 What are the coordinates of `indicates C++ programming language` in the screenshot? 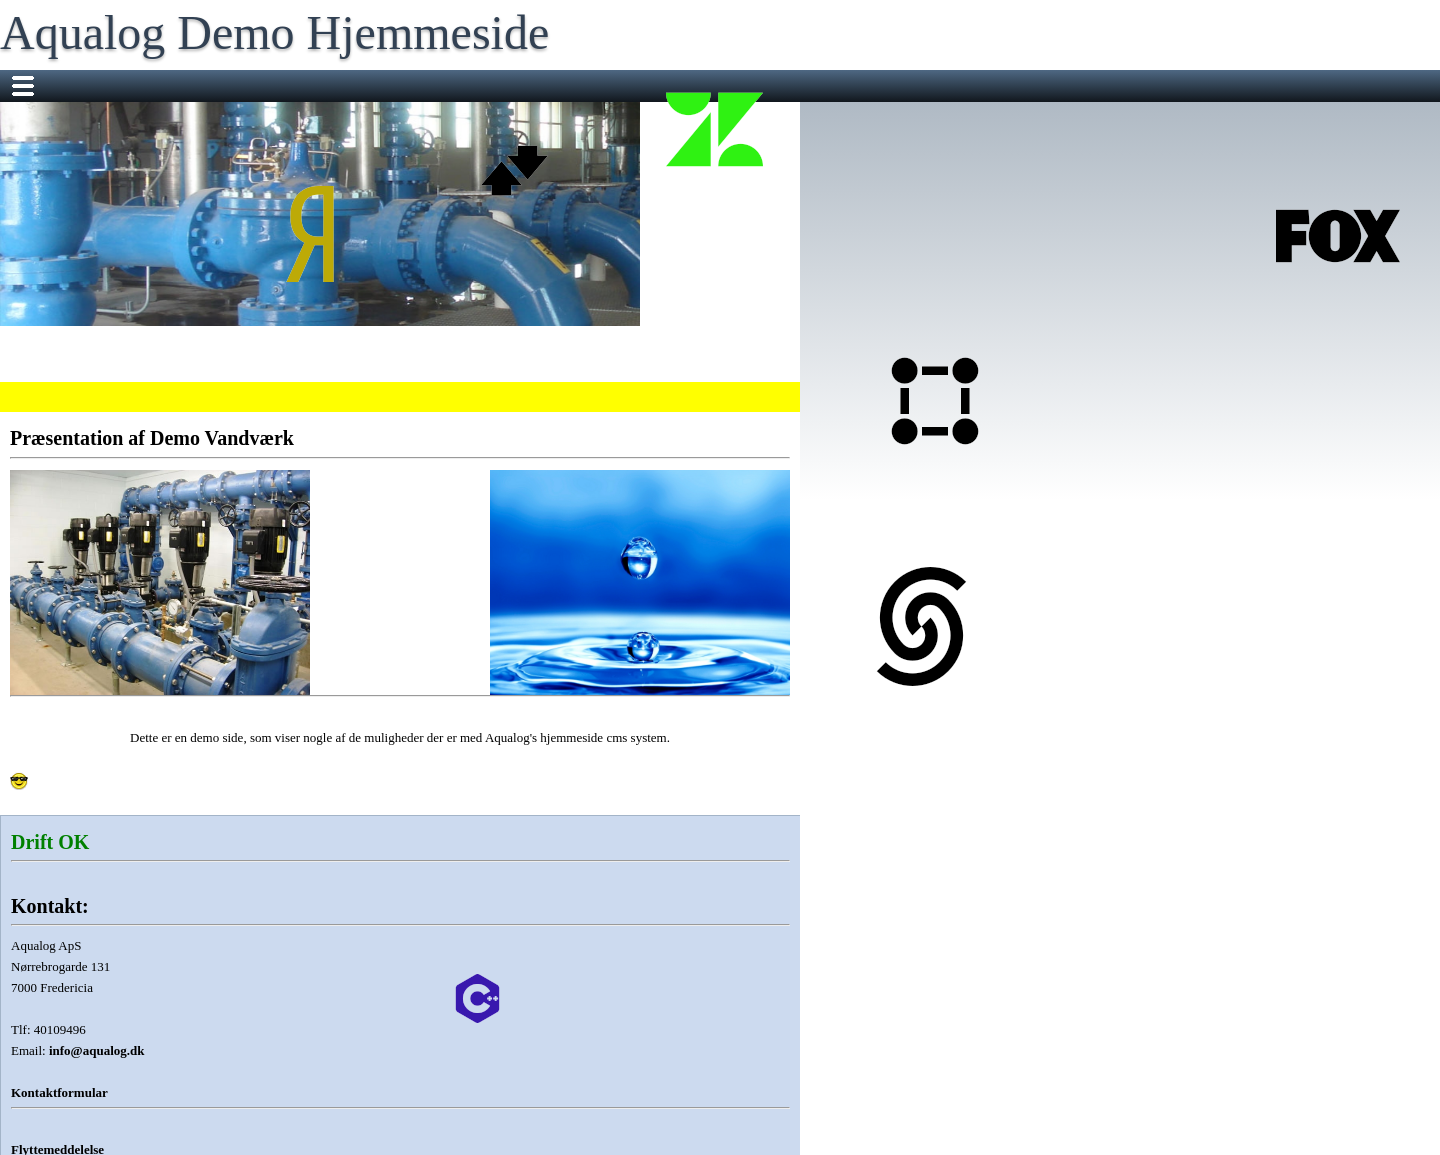 It's located at (477, 998).